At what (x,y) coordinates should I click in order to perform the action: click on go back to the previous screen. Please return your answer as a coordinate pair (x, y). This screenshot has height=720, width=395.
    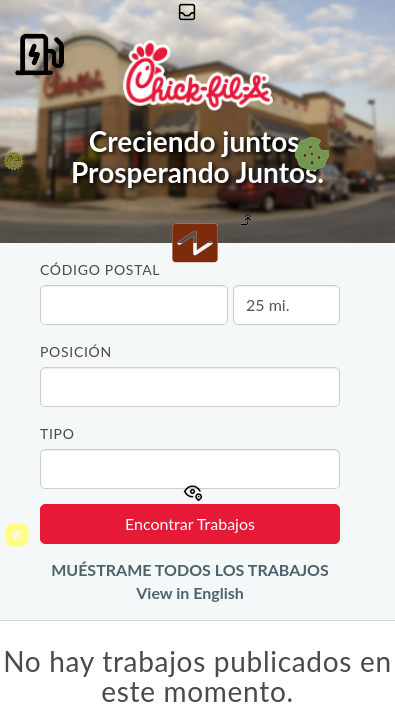
    Looking at the image, I should click on (17, 535).